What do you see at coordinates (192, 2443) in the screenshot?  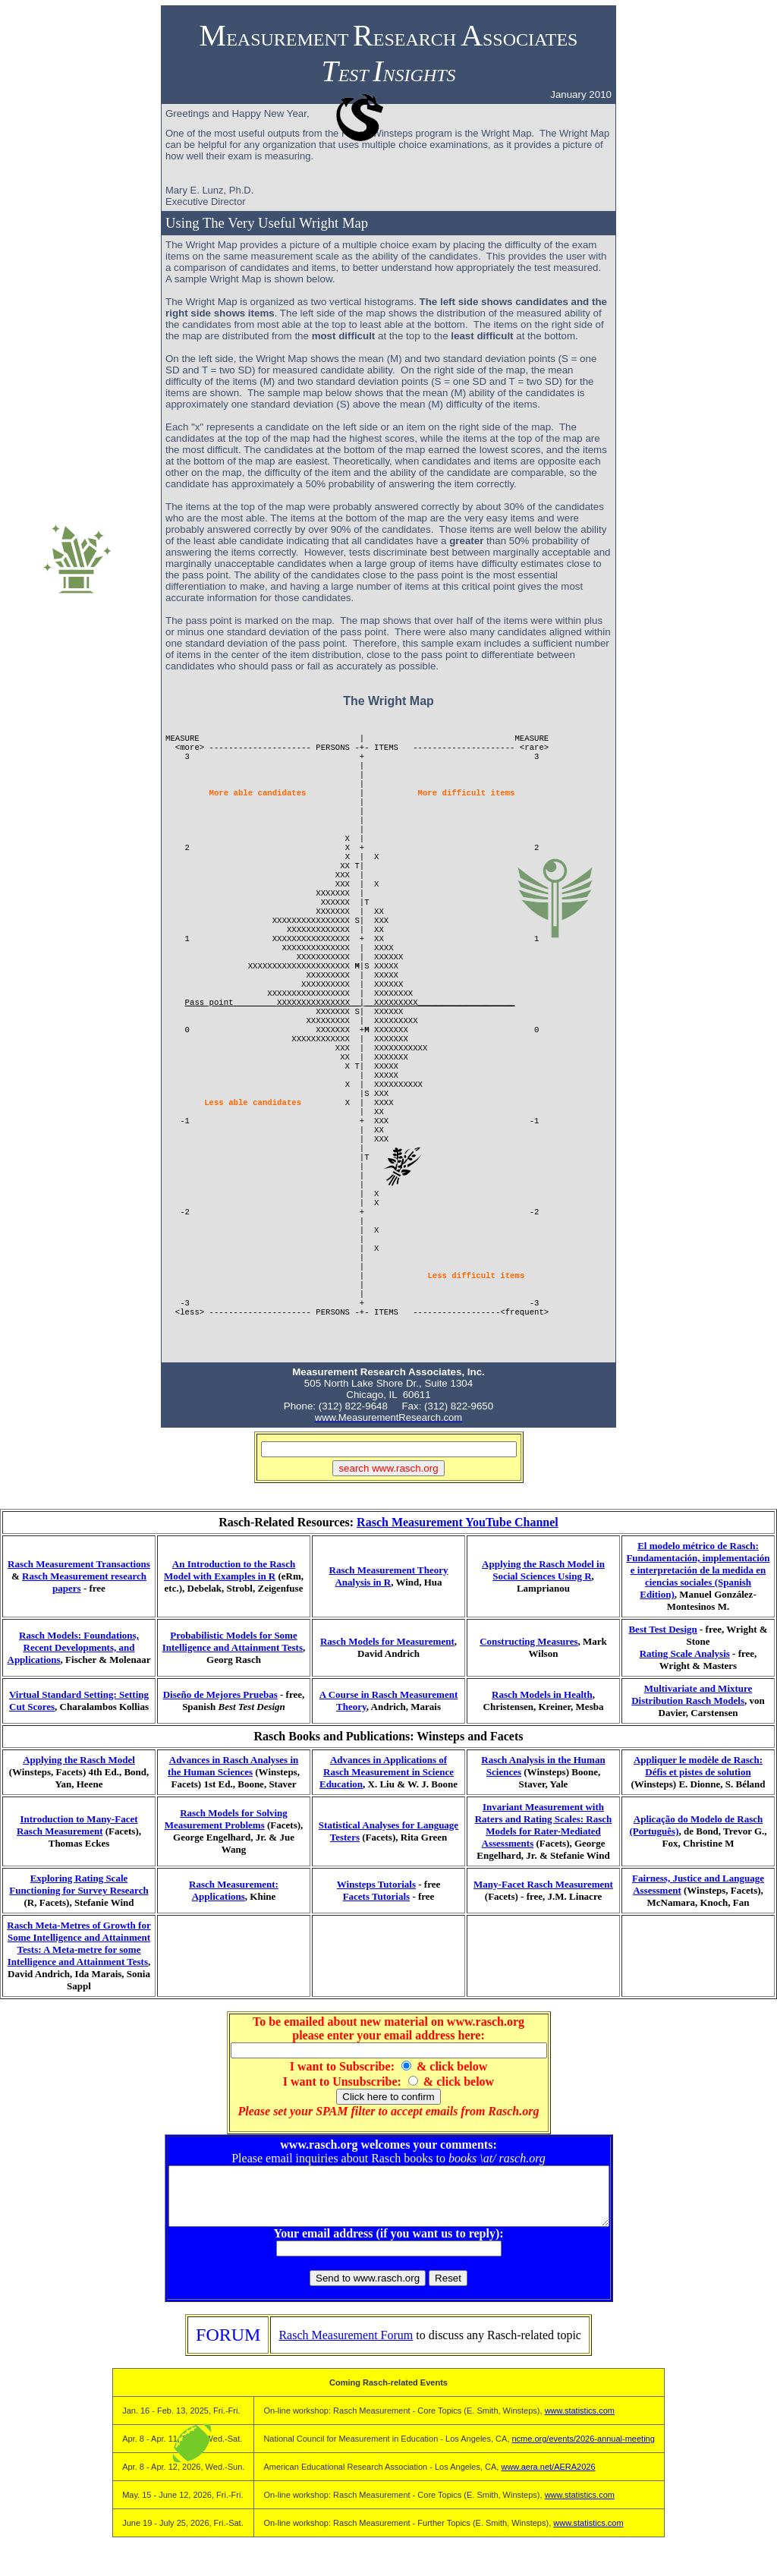 I see `view american football games or scores` at bounding box center [192, 2443].